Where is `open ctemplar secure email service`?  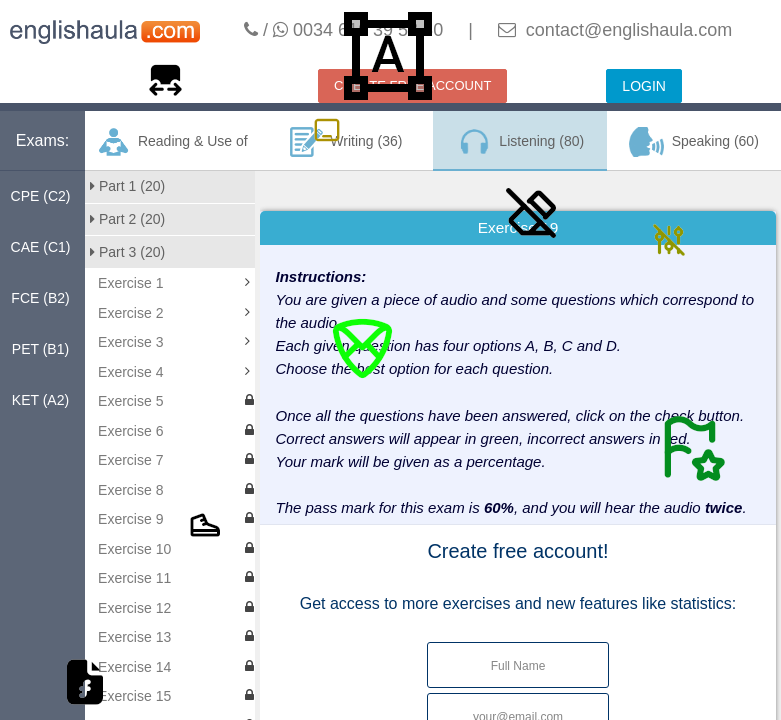 open ctemplar secure email service is located at coordinates (362, 348).